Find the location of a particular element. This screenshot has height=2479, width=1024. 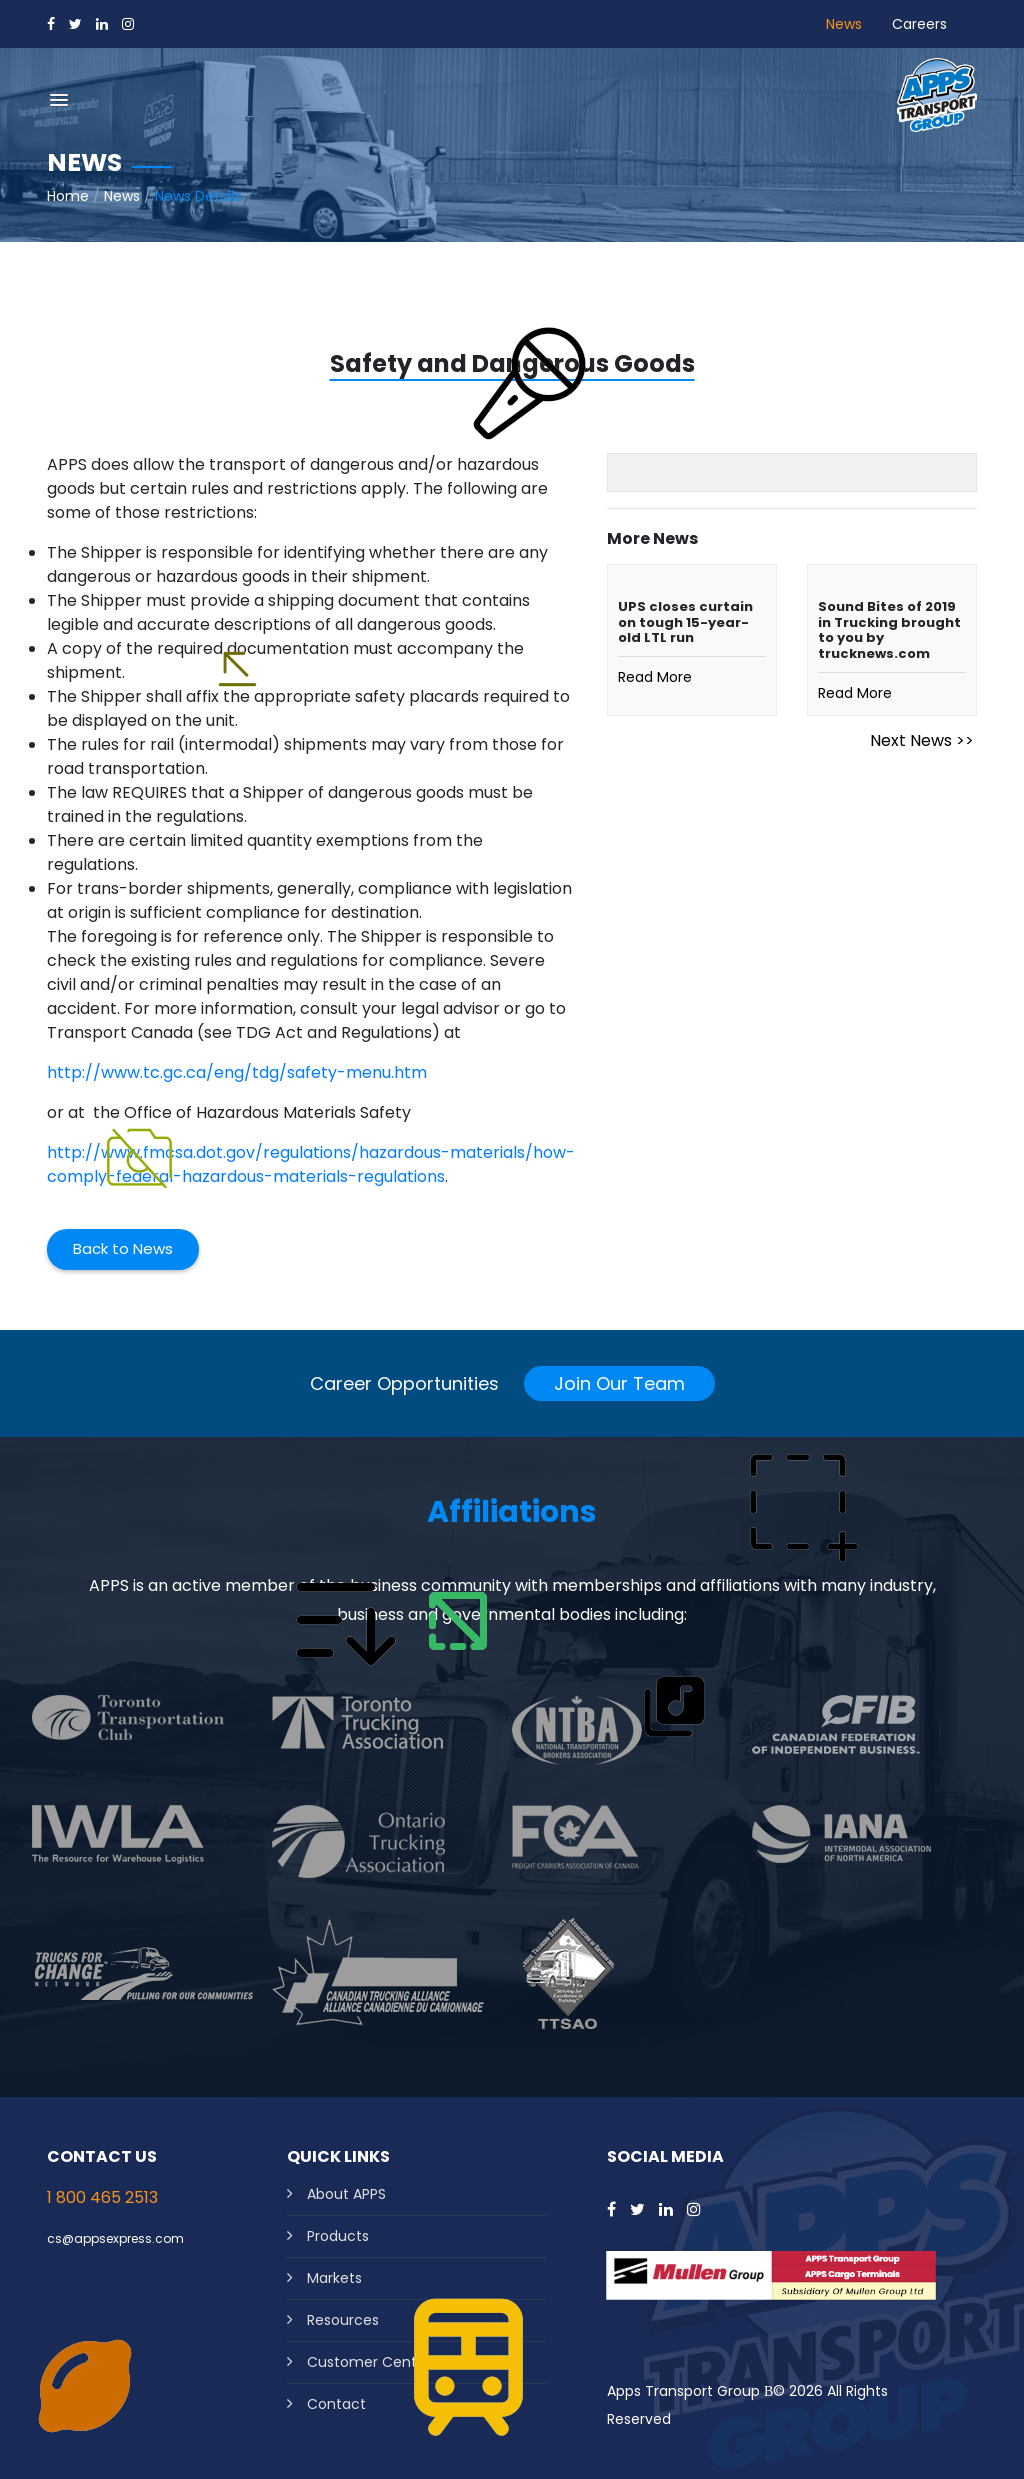

add to current selection is located at coordinates (798, 1502).